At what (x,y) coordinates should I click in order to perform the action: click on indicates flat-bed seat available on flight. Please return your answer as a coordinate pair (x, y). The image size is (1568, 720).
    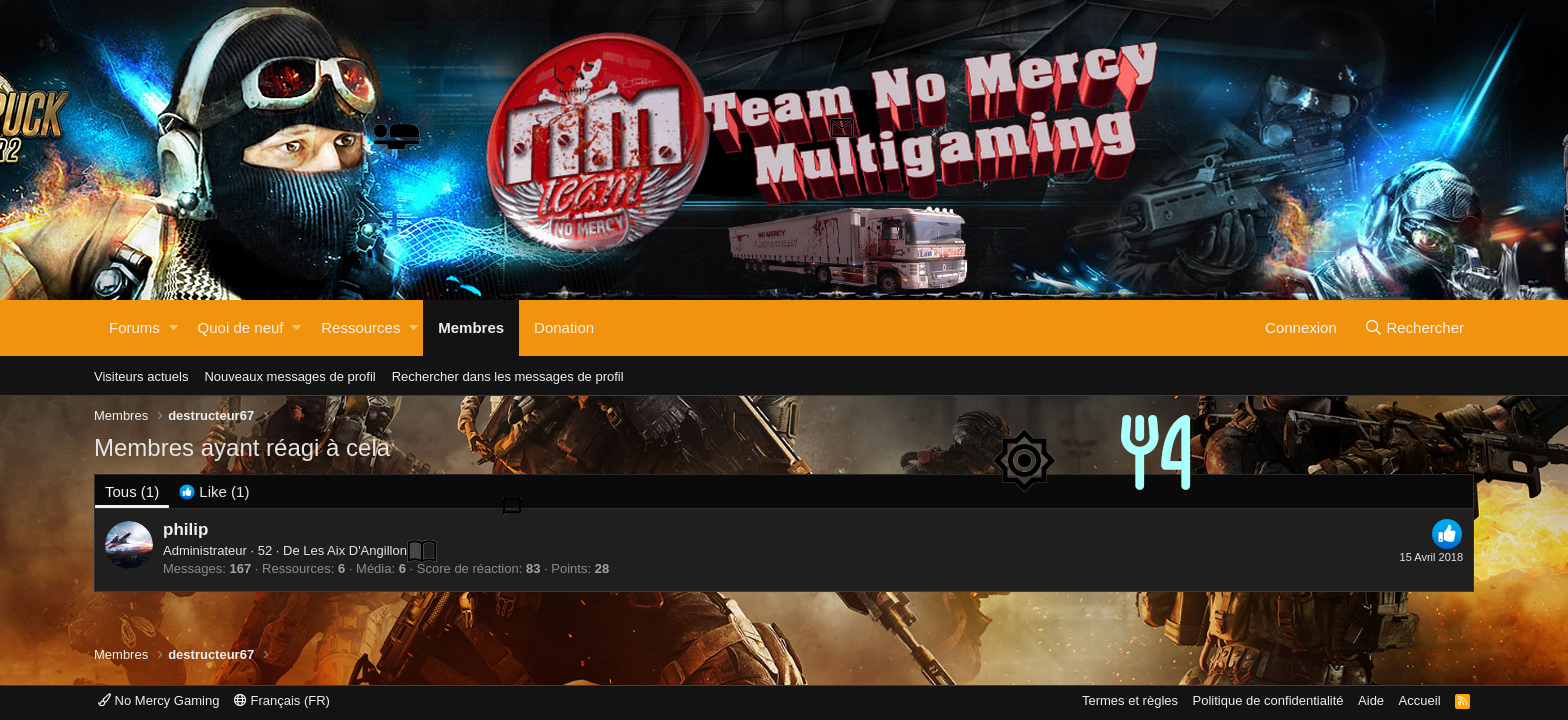
    Looking at the image, I should click on (396, 135).